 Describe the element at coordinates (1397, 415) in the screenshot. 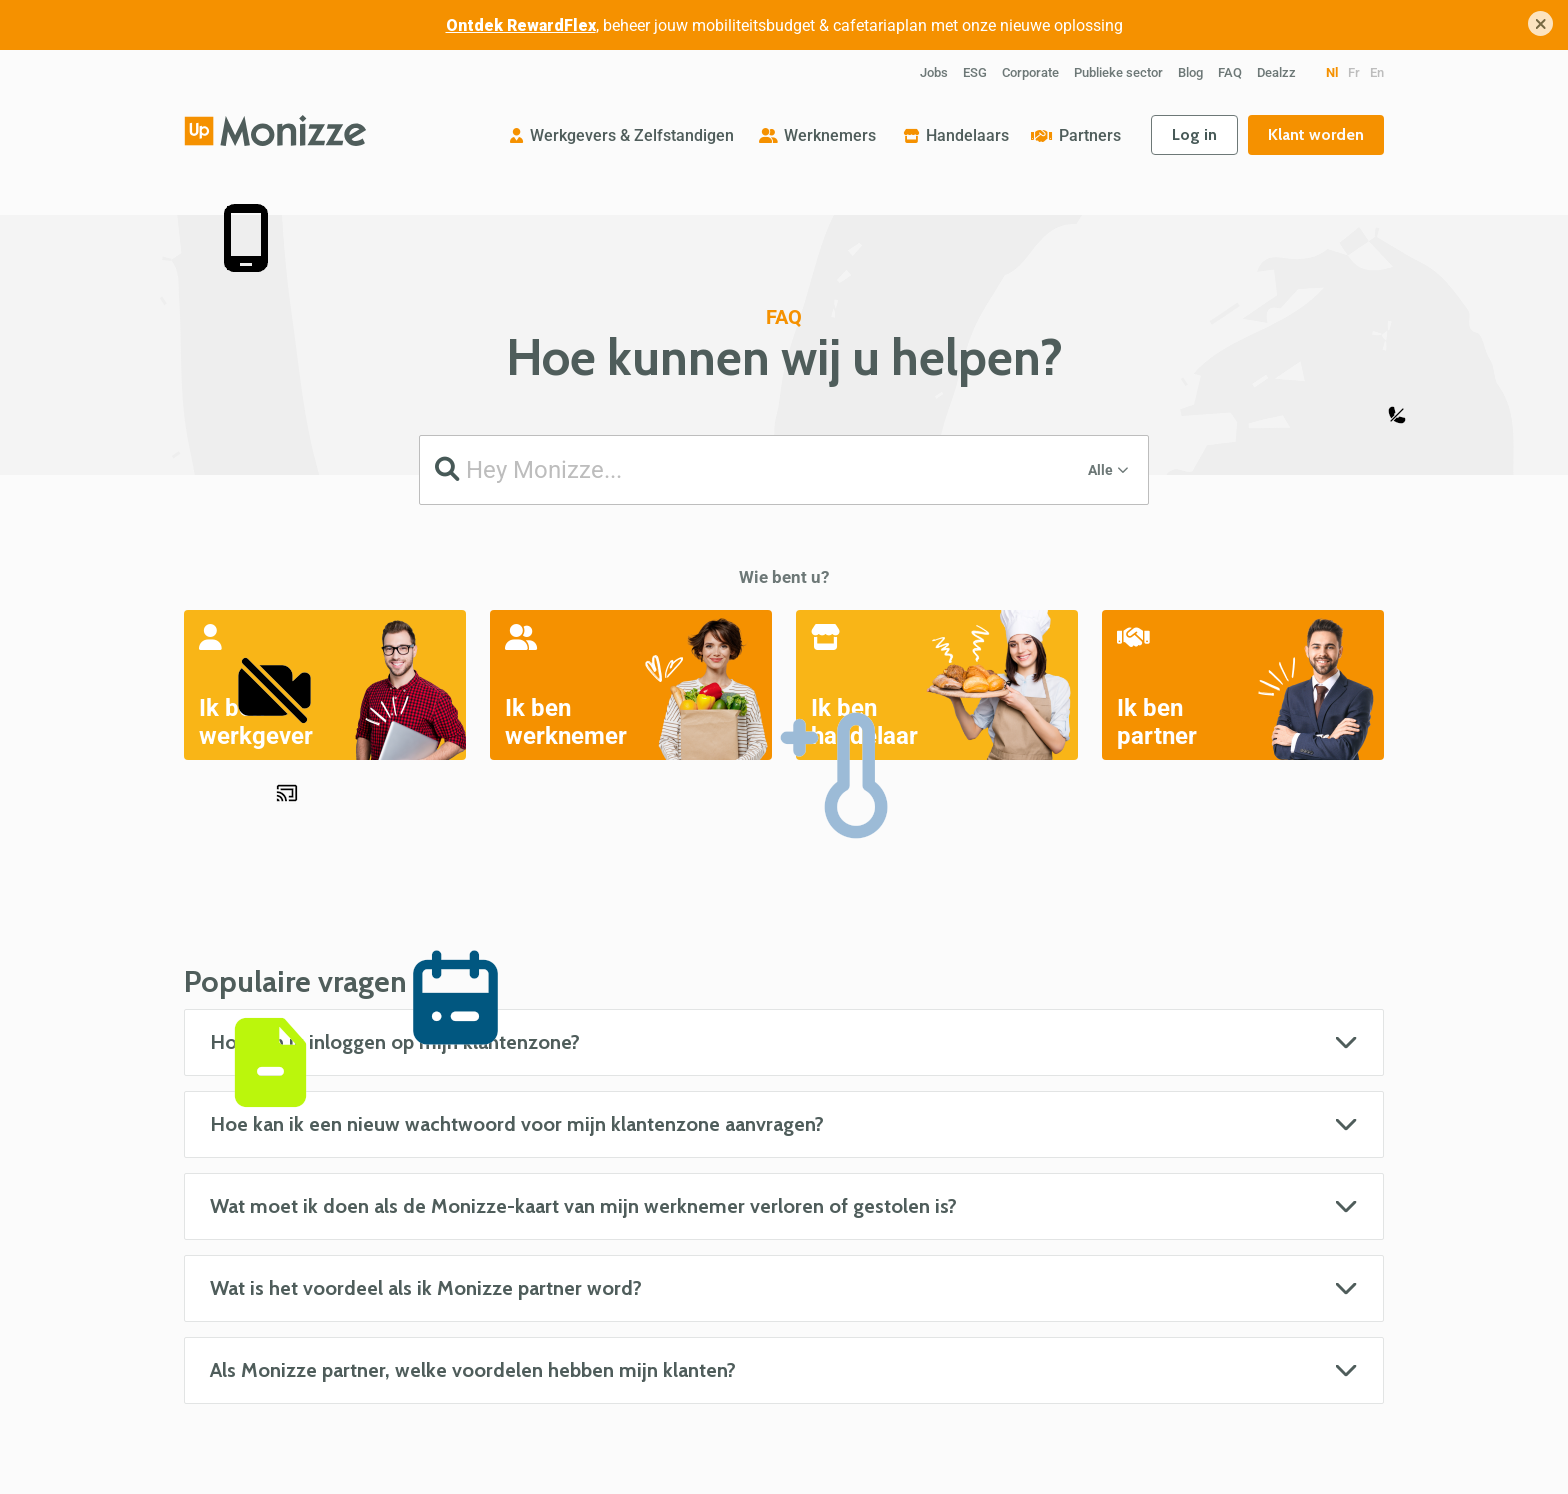

I see `mute or decline an incoming call` at that location.